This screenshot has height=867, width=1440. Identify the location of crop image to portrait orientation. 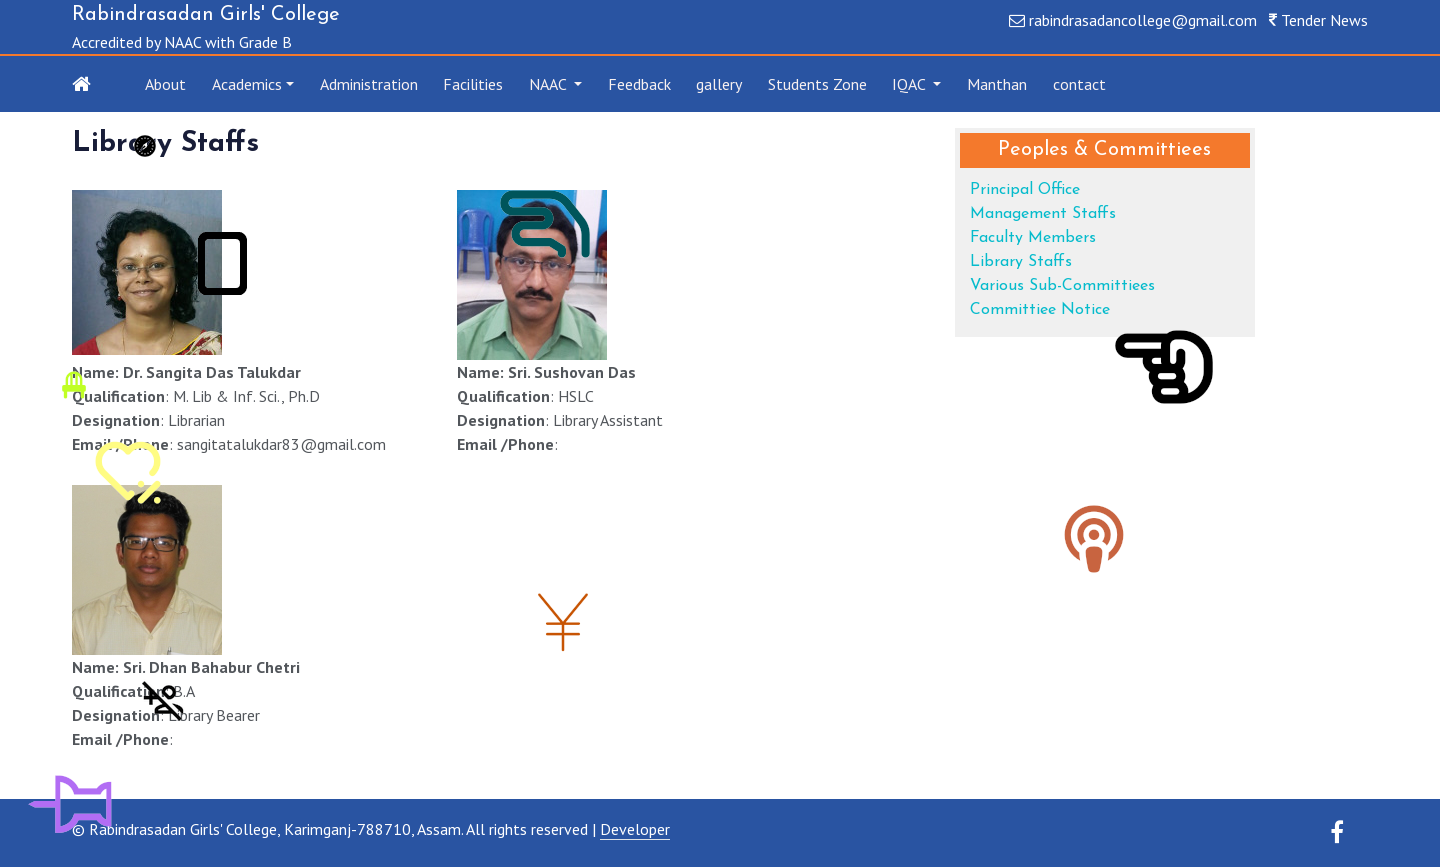
(222, 263).